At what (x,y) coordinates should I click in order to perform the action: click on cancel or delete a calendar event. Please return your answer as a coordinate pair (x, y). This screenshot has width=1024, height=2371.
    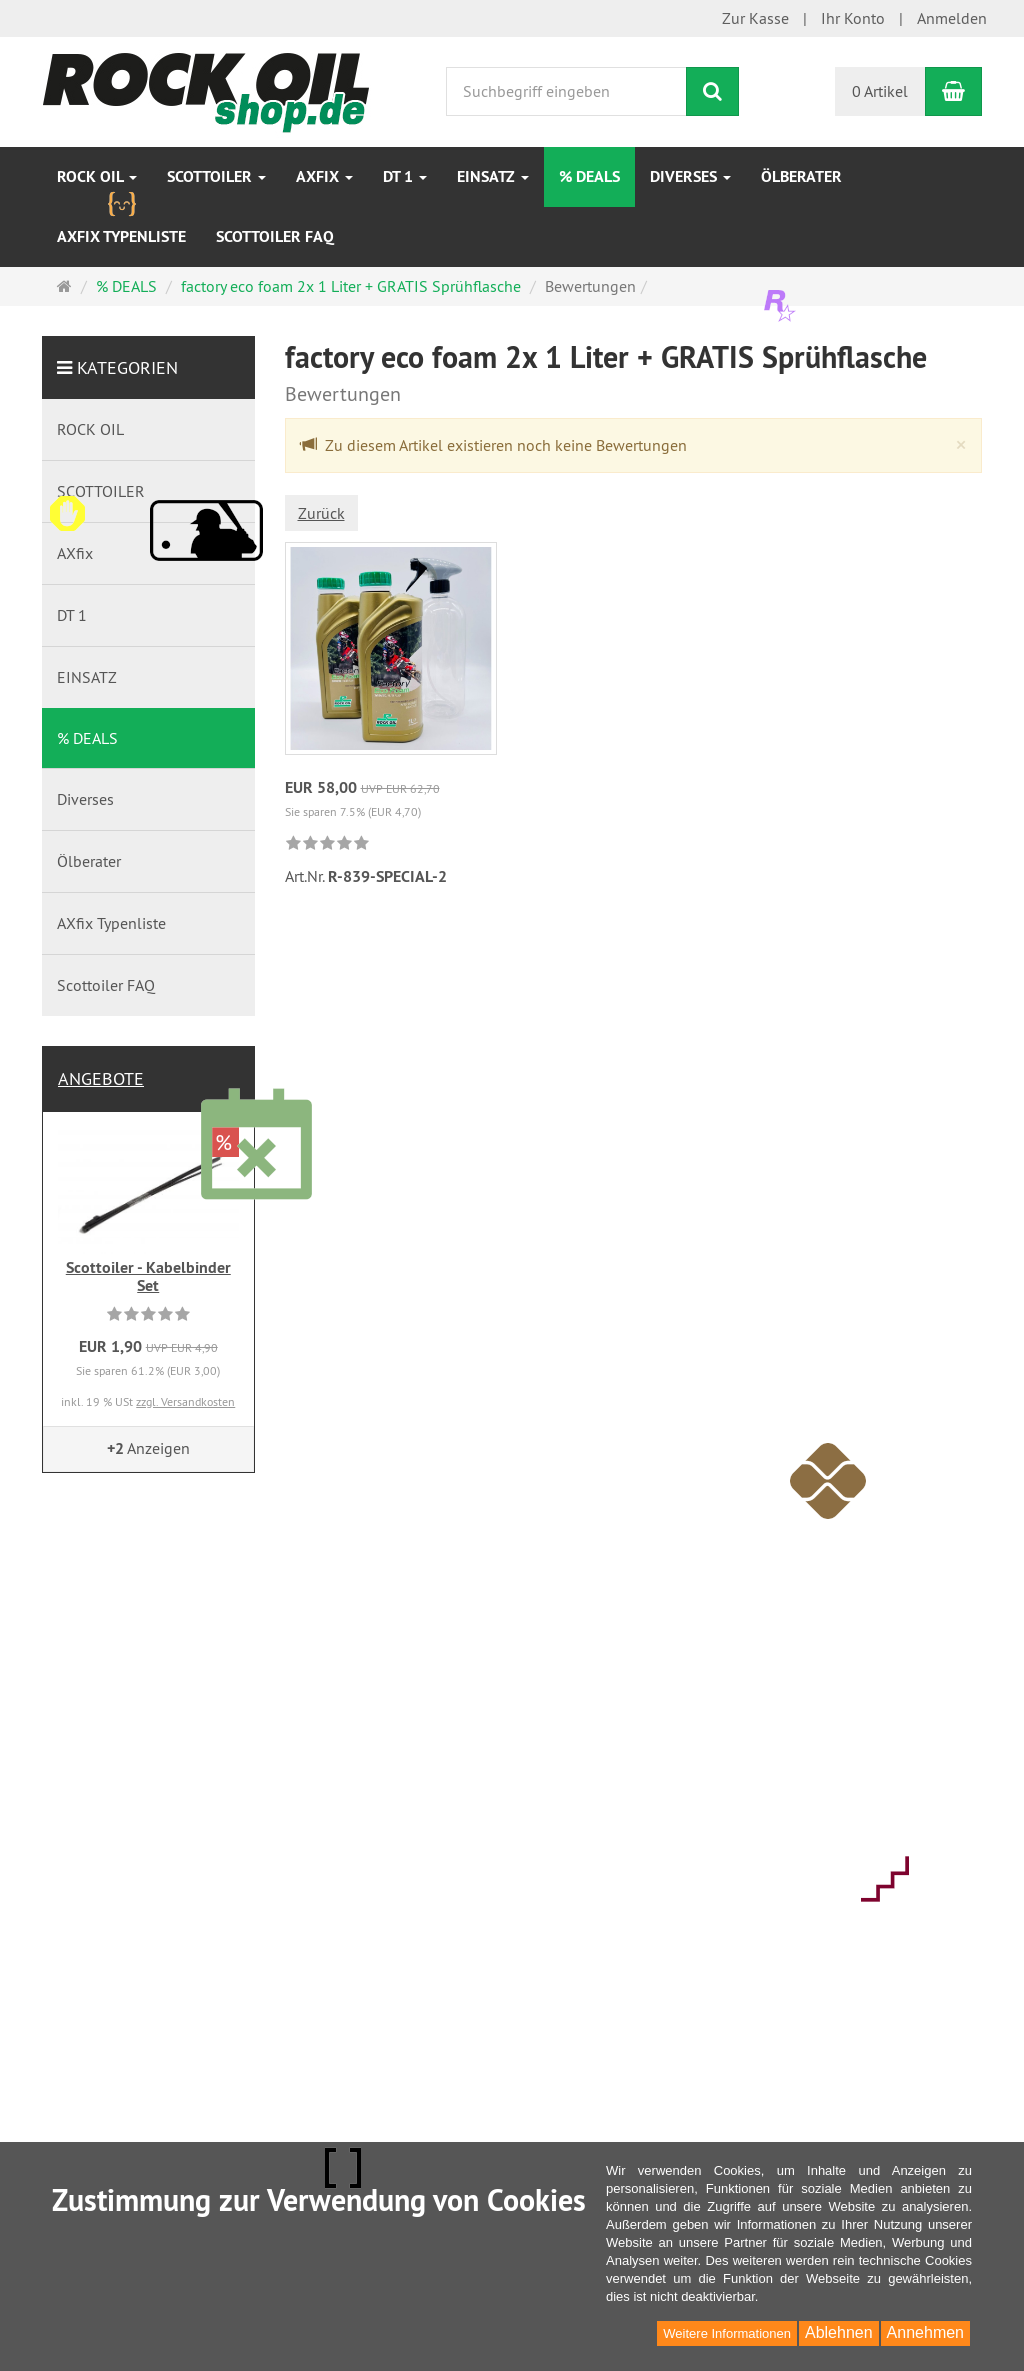
    Looking at the image, I should click on (256, 1149).